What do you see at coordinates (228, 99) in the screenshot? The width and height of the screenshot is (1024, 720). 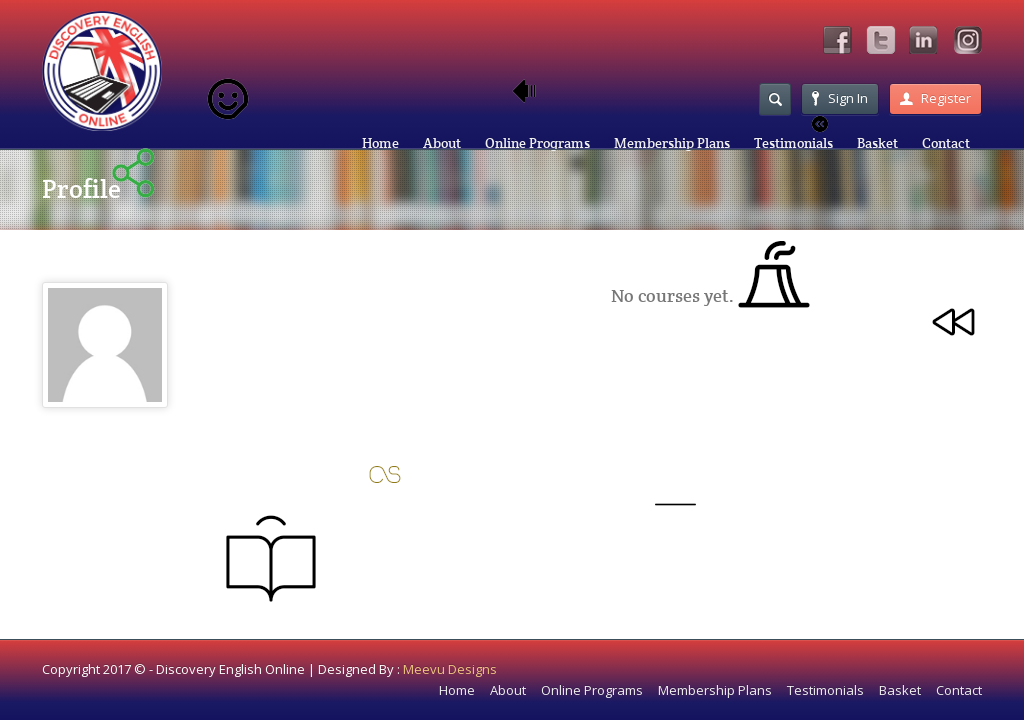 I see `add a sticker to your message` at bounding box center [228, 99].